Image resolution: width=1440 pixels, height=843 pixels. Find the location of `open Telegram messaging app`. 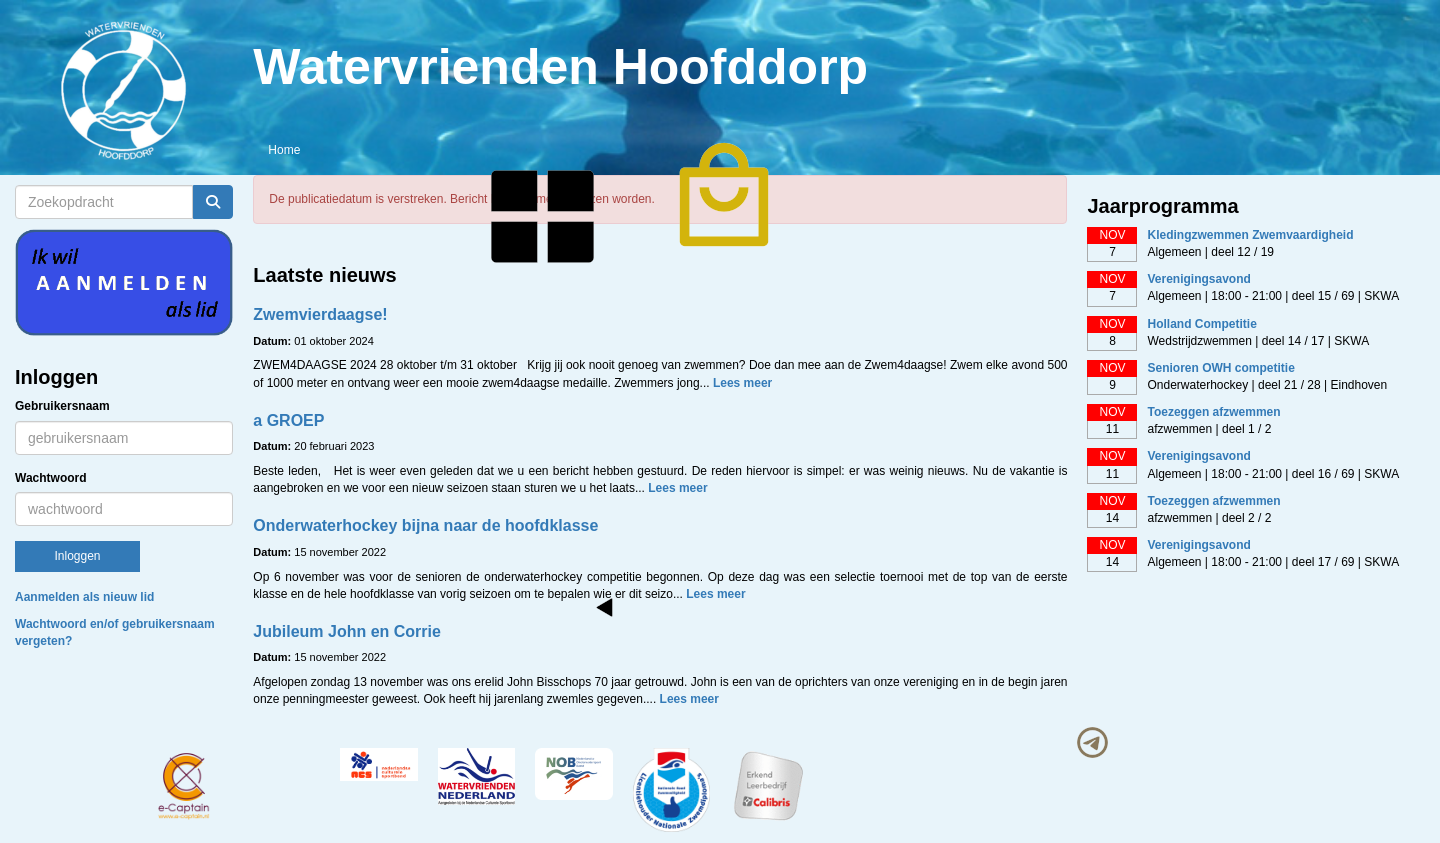

open Telegram messaging app is located at coordinates (1092, 742).